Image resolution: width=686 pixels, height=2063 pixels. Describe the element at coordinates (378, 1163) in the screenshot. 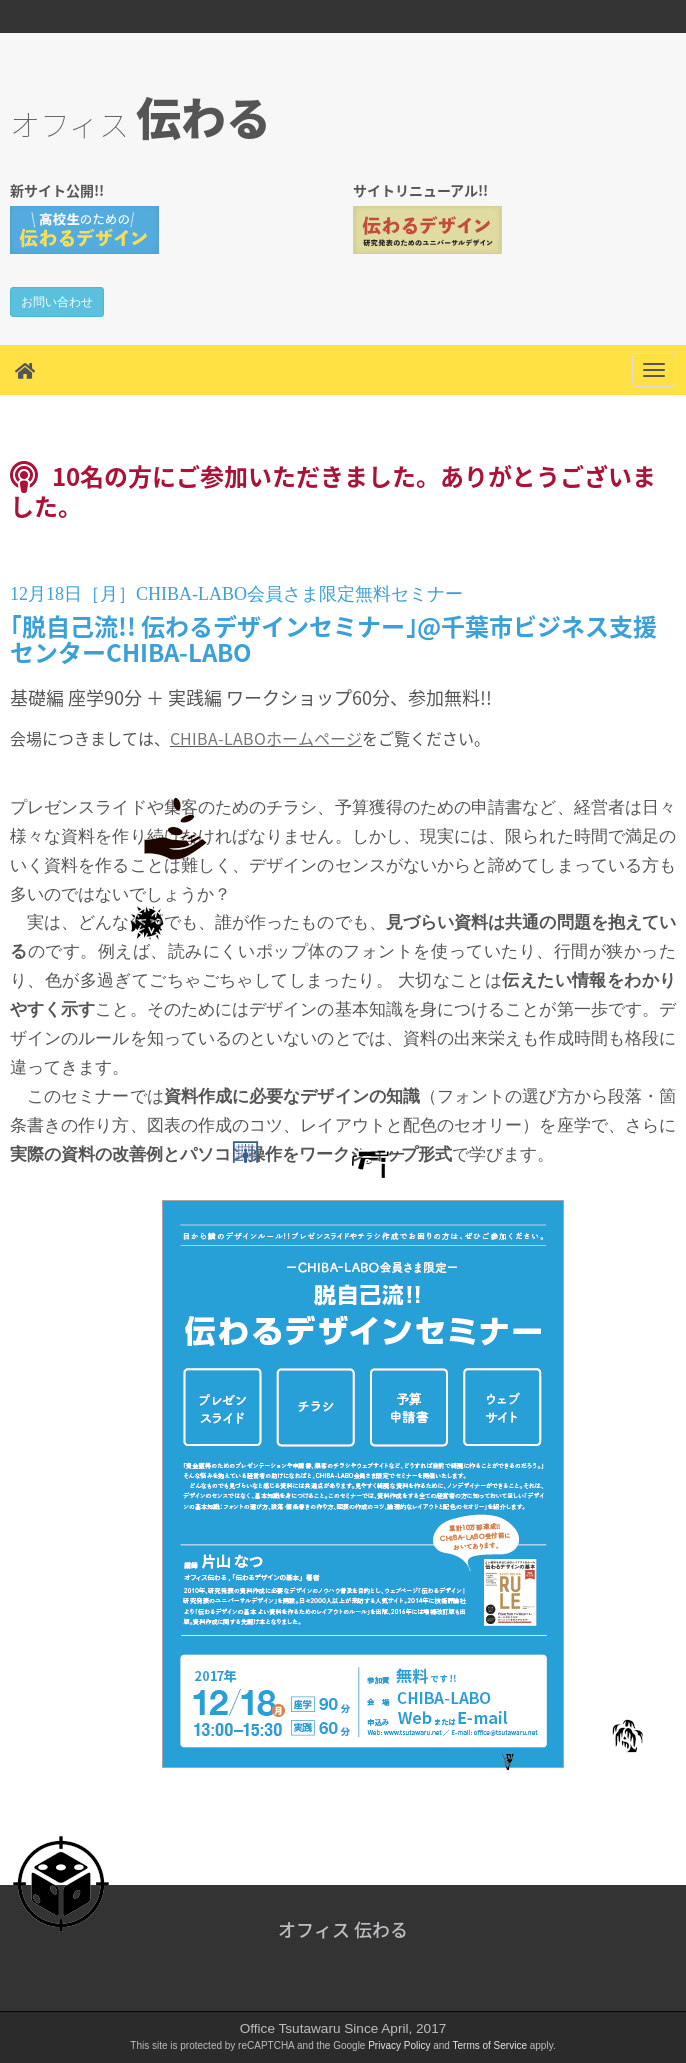

I see `select the grease gun weapon` at that location.